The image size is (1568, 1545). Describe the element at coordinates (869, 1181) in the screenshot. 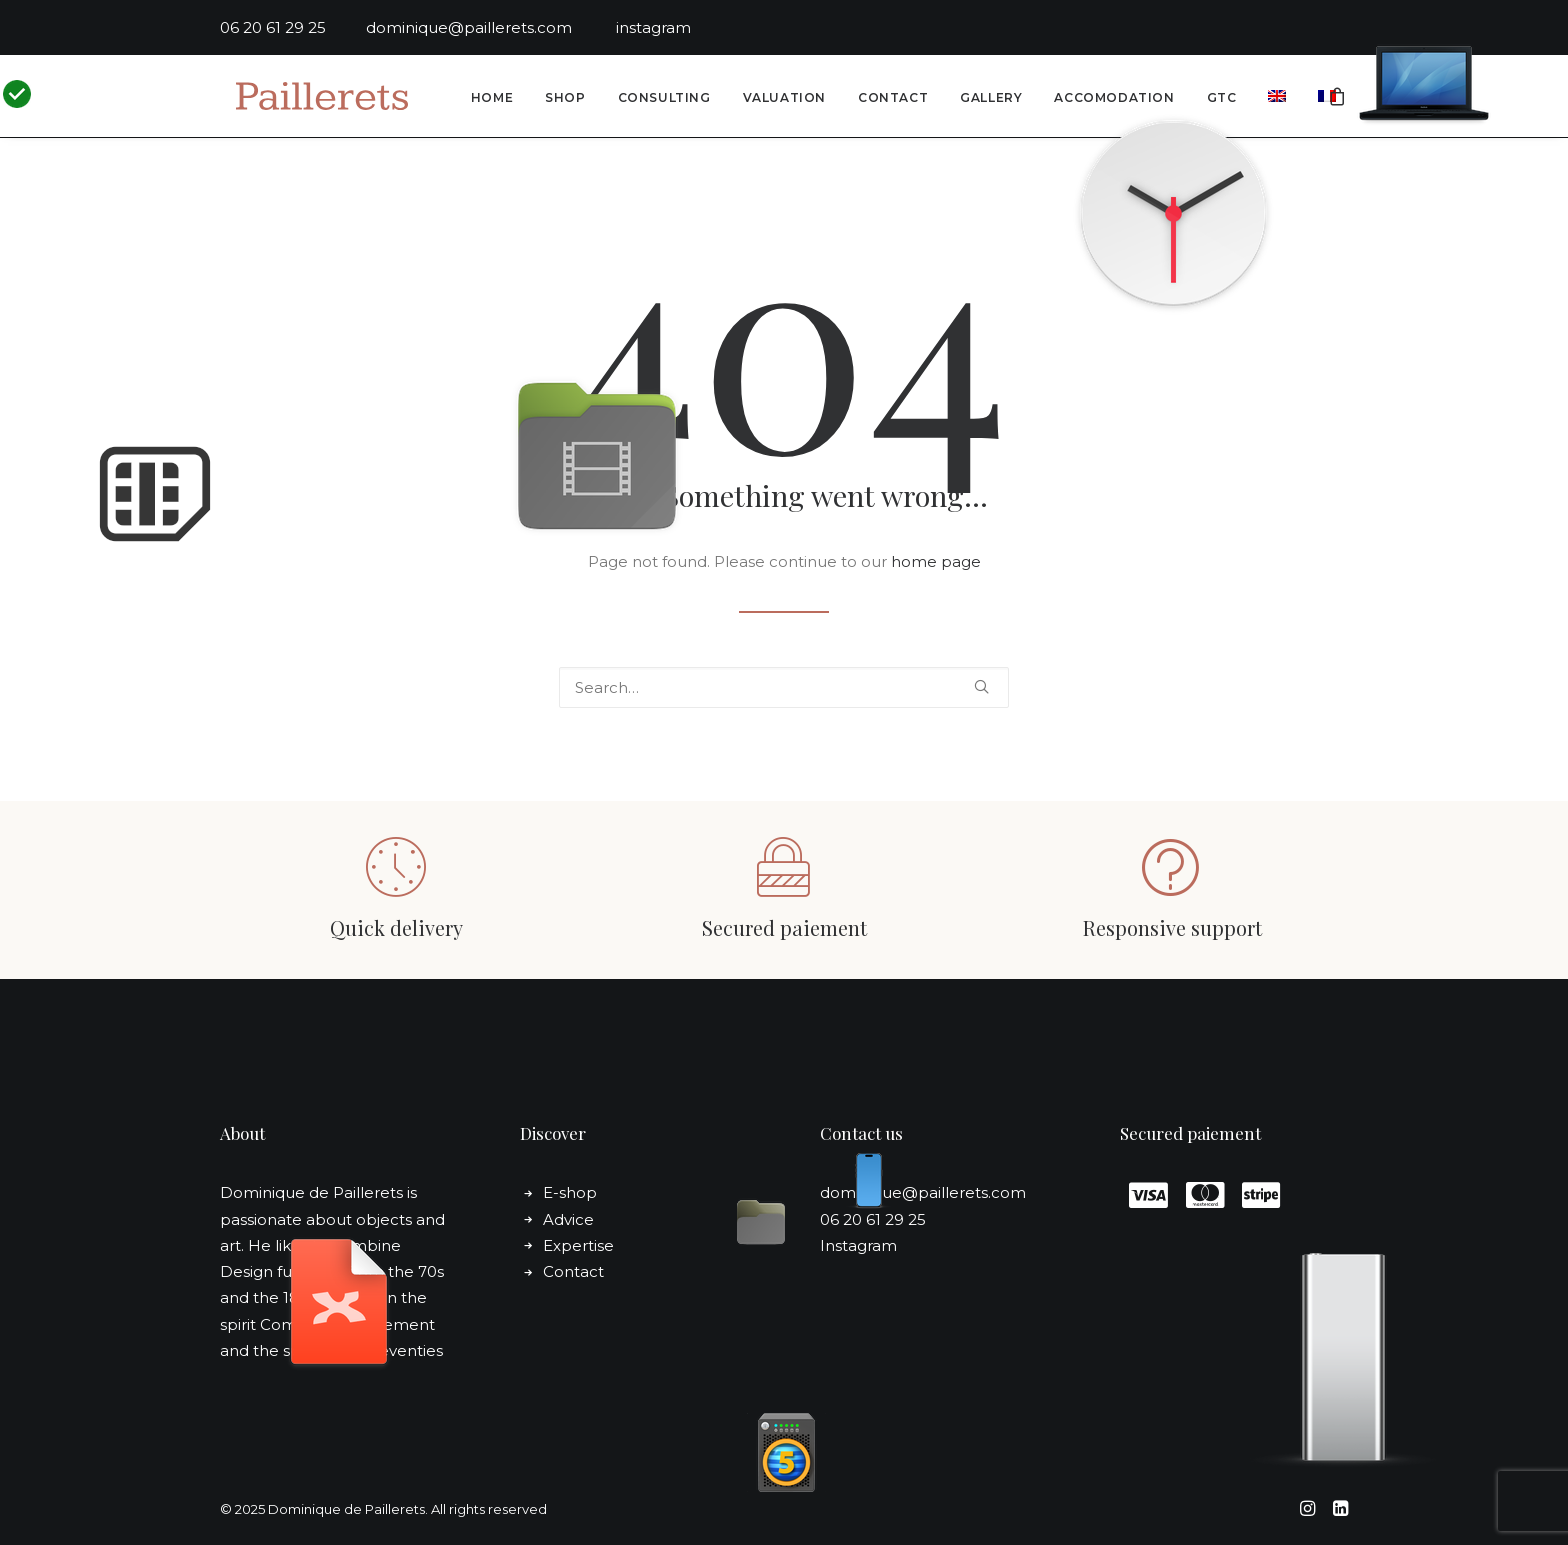

I see `iPhone 16 Pro device icon` at that location.